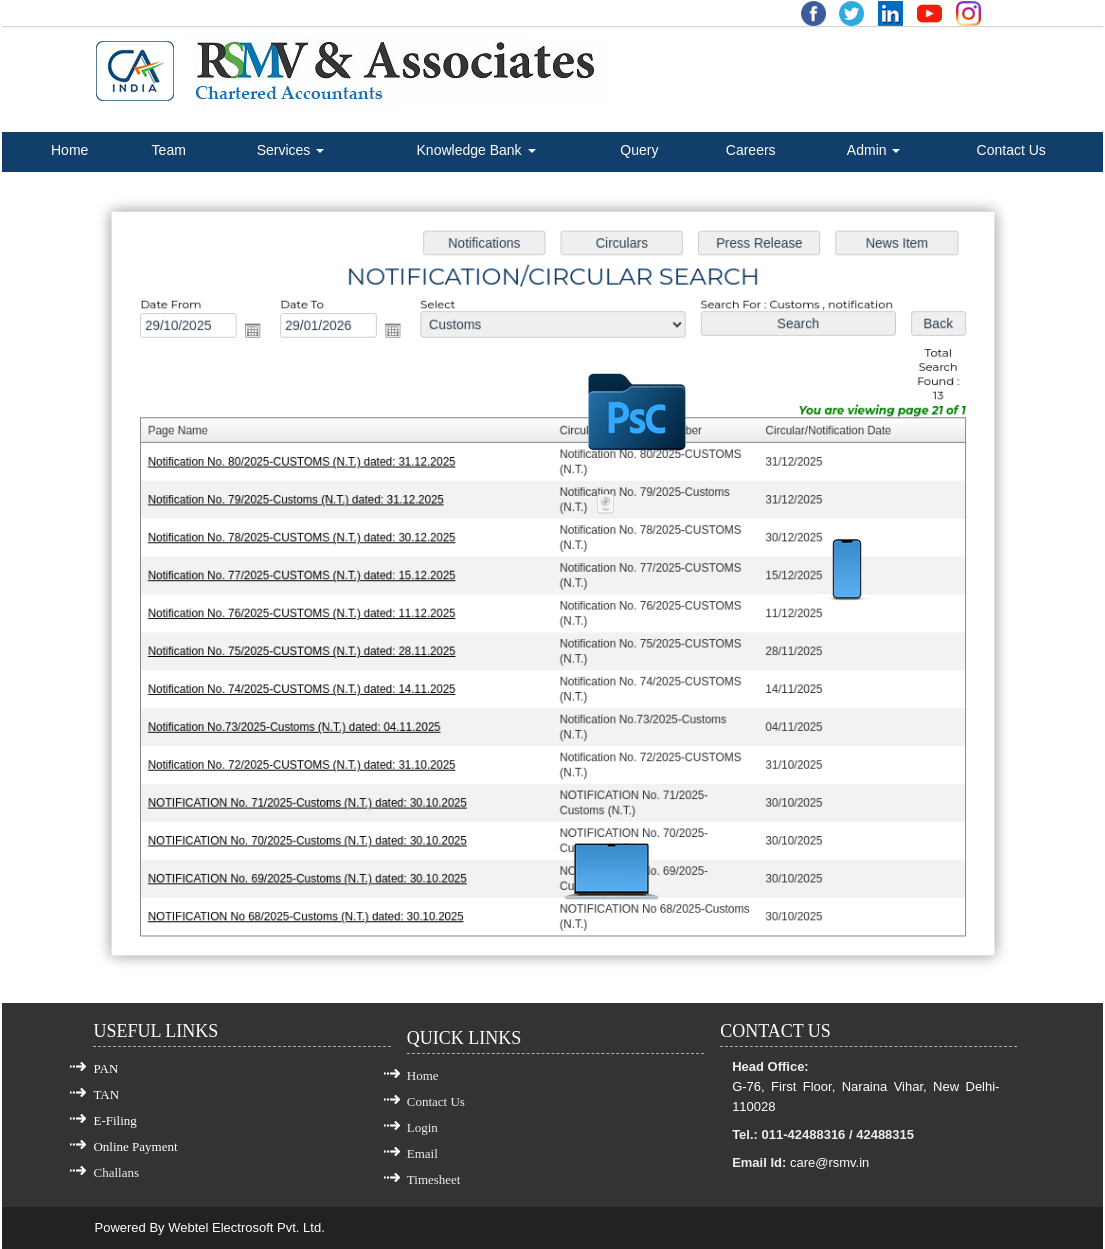 This screenshot has width=1105, height=1249. I want to click on a CD/DVD disc image file (.iso format), so click(605, 503).